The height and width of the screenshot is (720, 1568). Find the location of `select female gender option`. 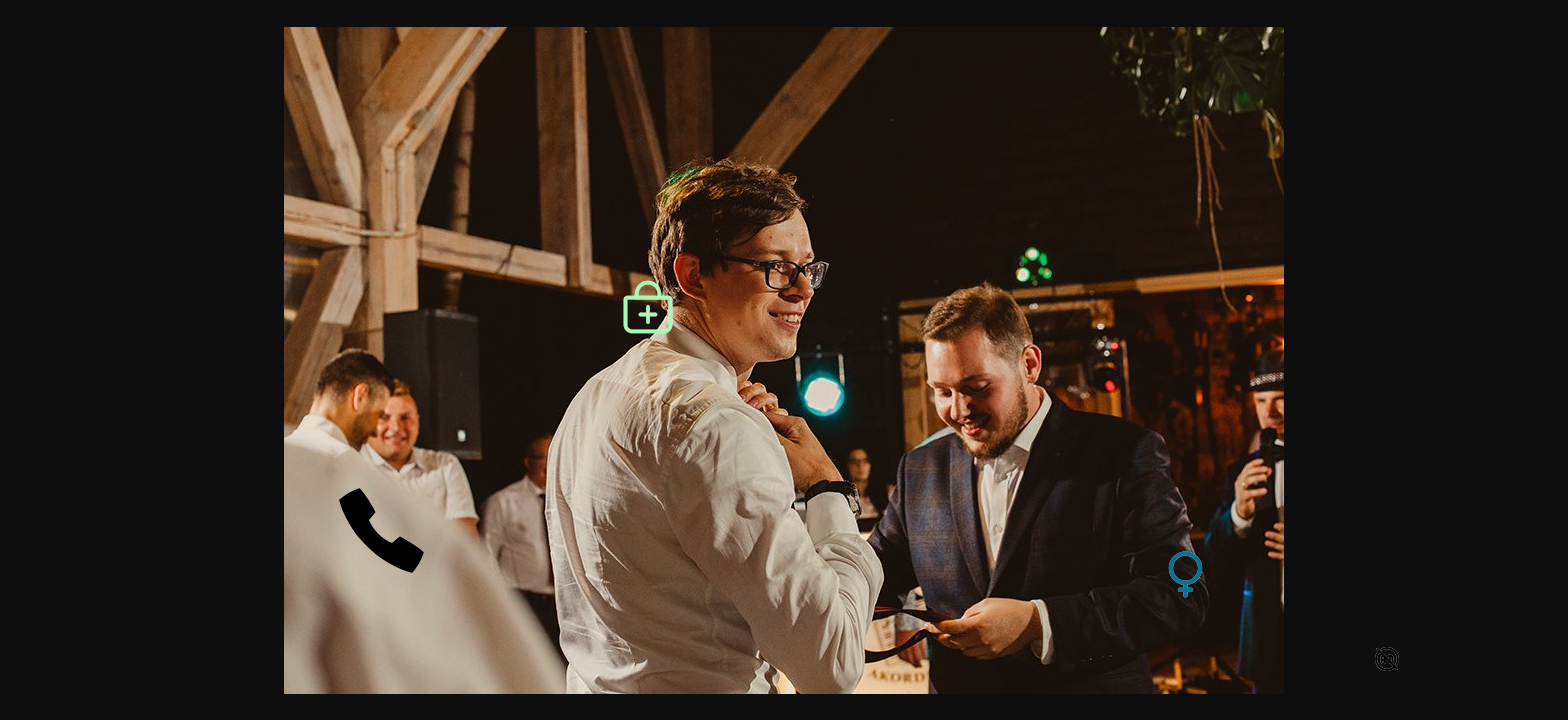

select female gender option is located at coordinates (1185, 574).